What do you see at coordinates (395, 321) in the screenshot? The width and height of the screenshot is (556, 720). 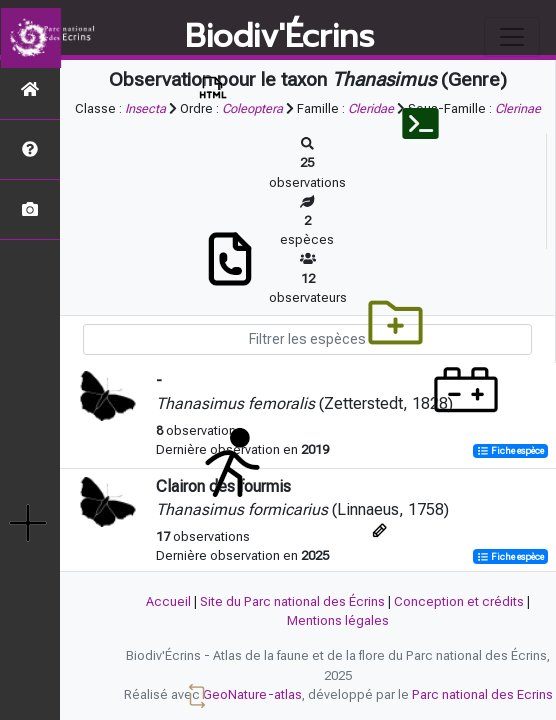 I see `create a new folder` at bounding box center [395, 321].